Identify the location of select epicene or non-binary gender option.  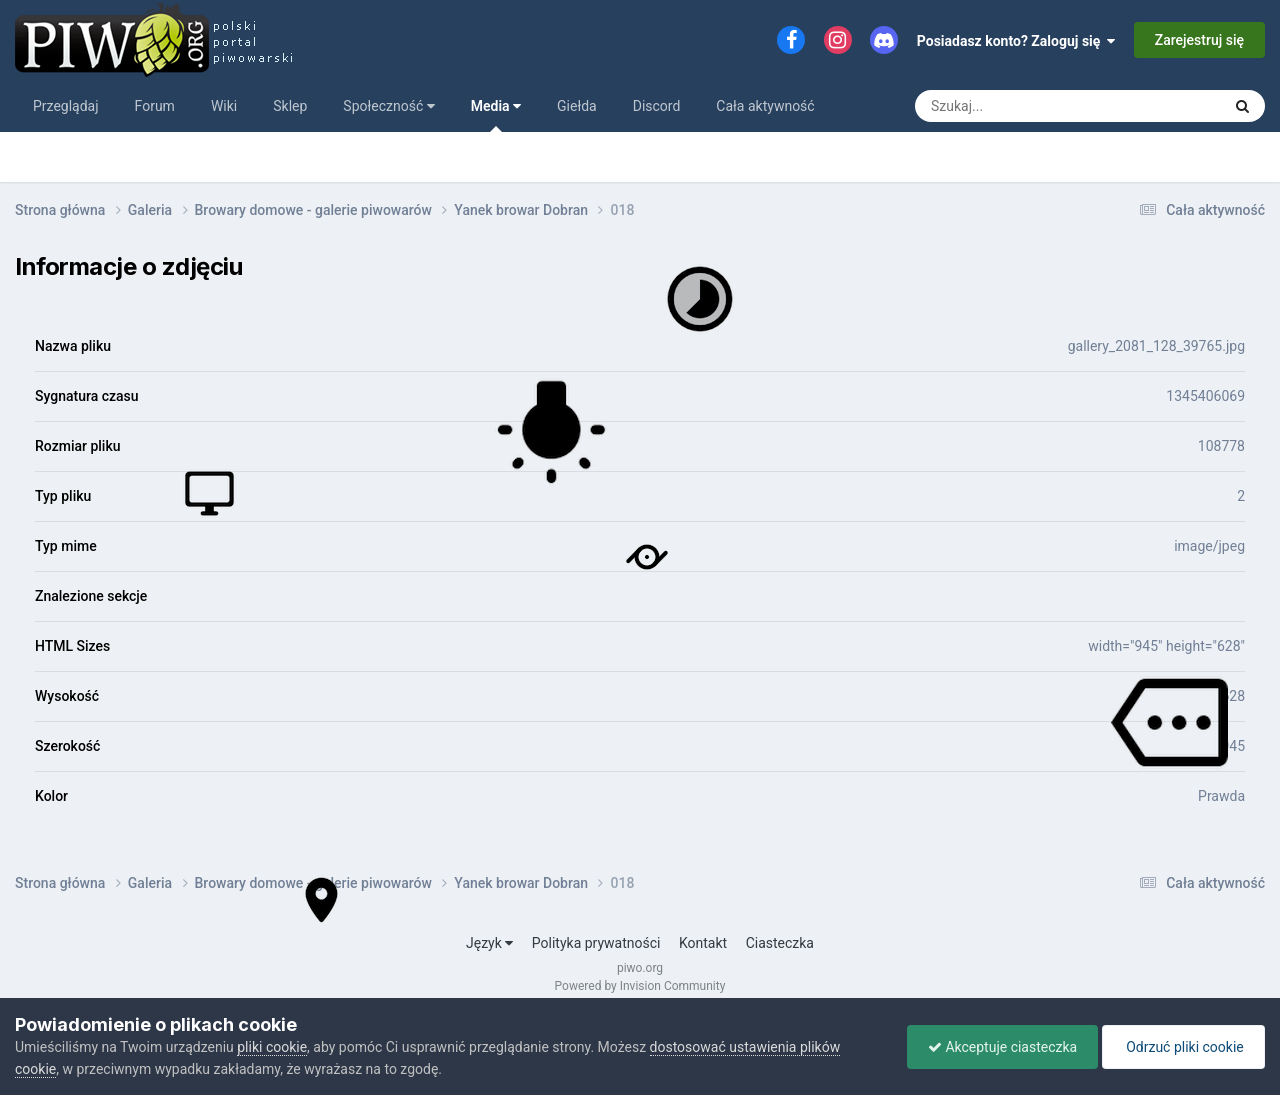
(647, 557).